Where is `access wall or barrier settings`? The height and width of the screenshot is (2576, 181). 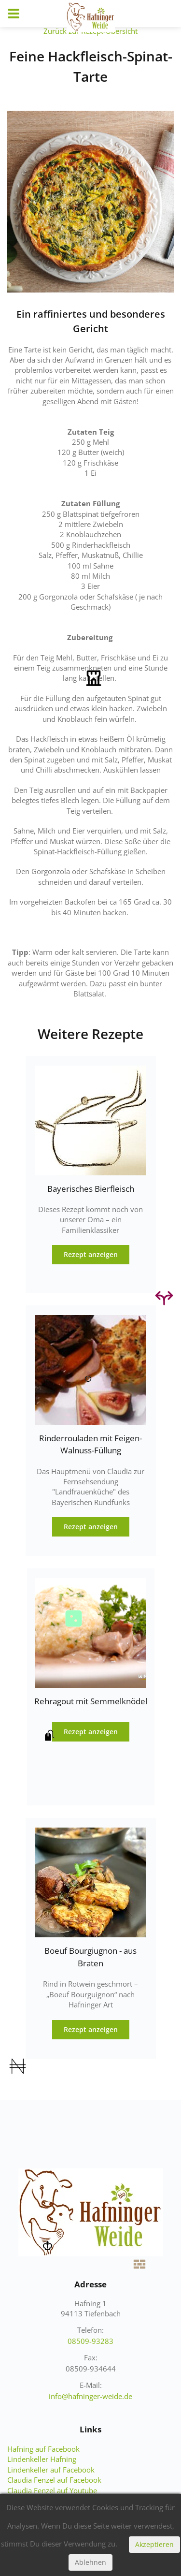 access wall or barrier settings is located at coordinates (139, 2264).